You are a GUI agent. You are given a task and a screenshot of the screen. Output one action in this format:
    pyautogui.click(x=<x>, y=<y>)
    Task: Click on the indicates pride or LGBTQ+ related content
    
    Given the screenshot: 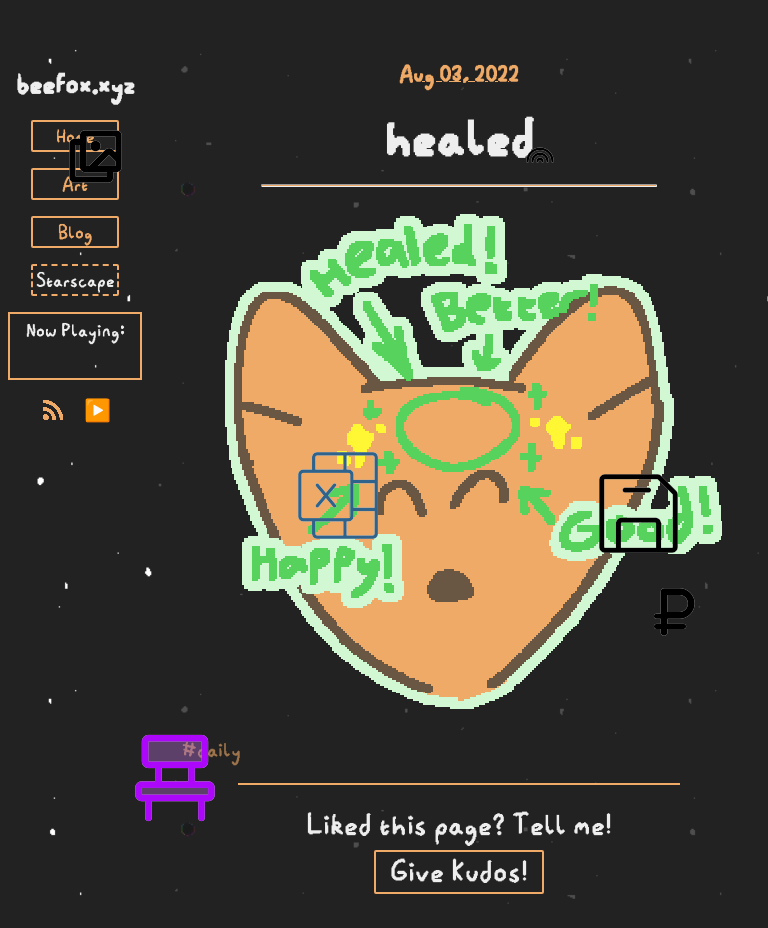 What is the action you would take?
    pyautogui.click(x=540, y=155)
    